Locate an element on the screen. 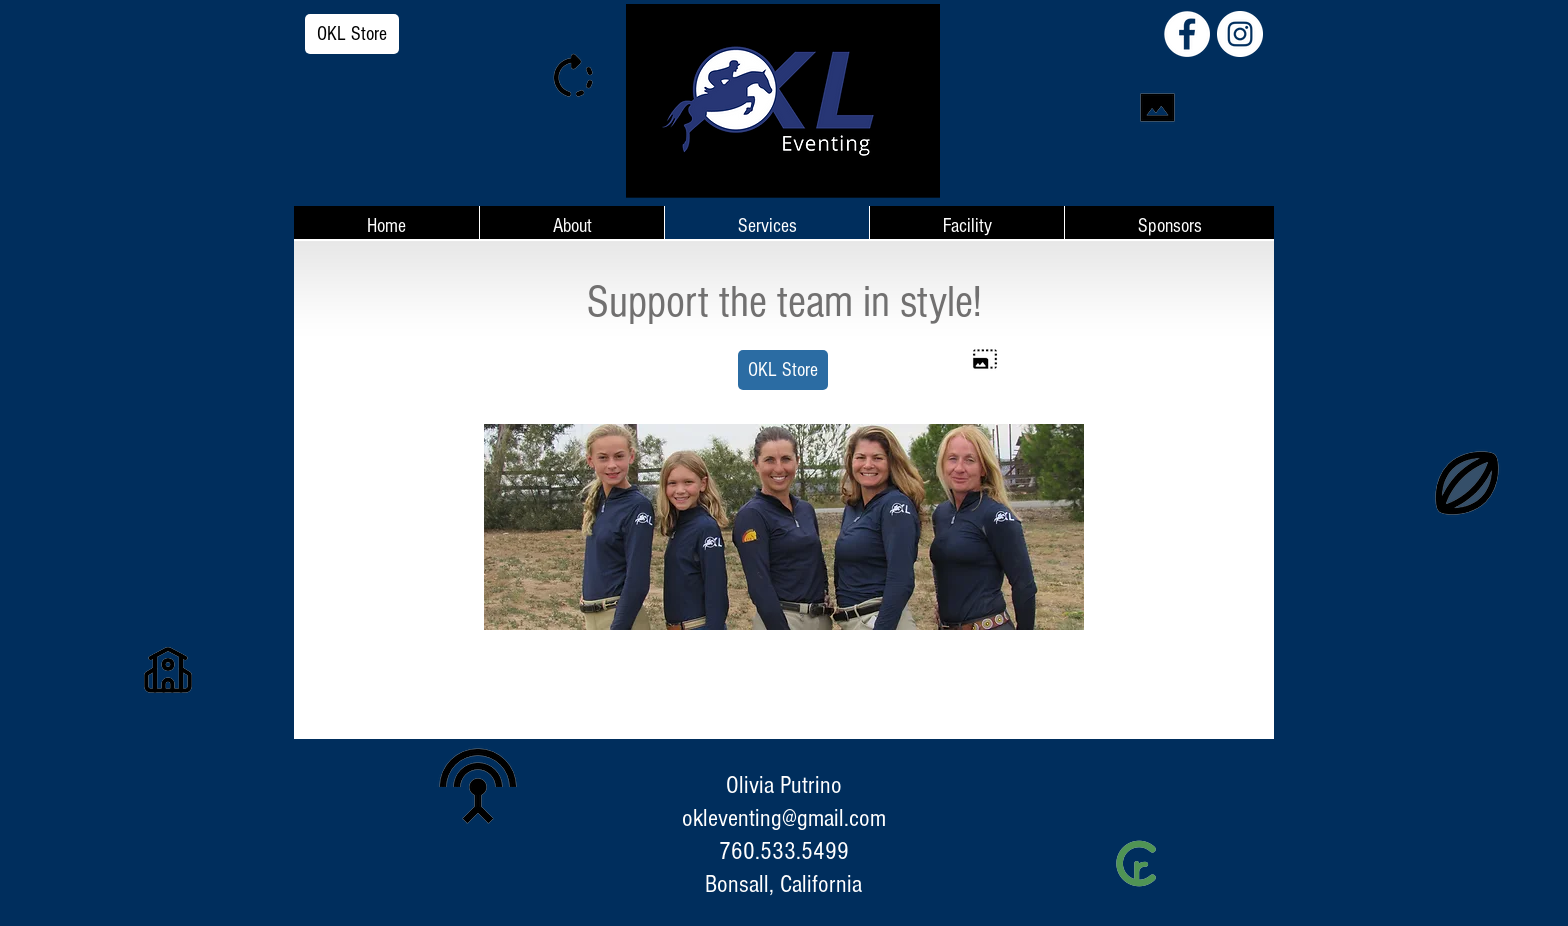  configure antenna or broadcast settings is located at coordinates (478, 787).